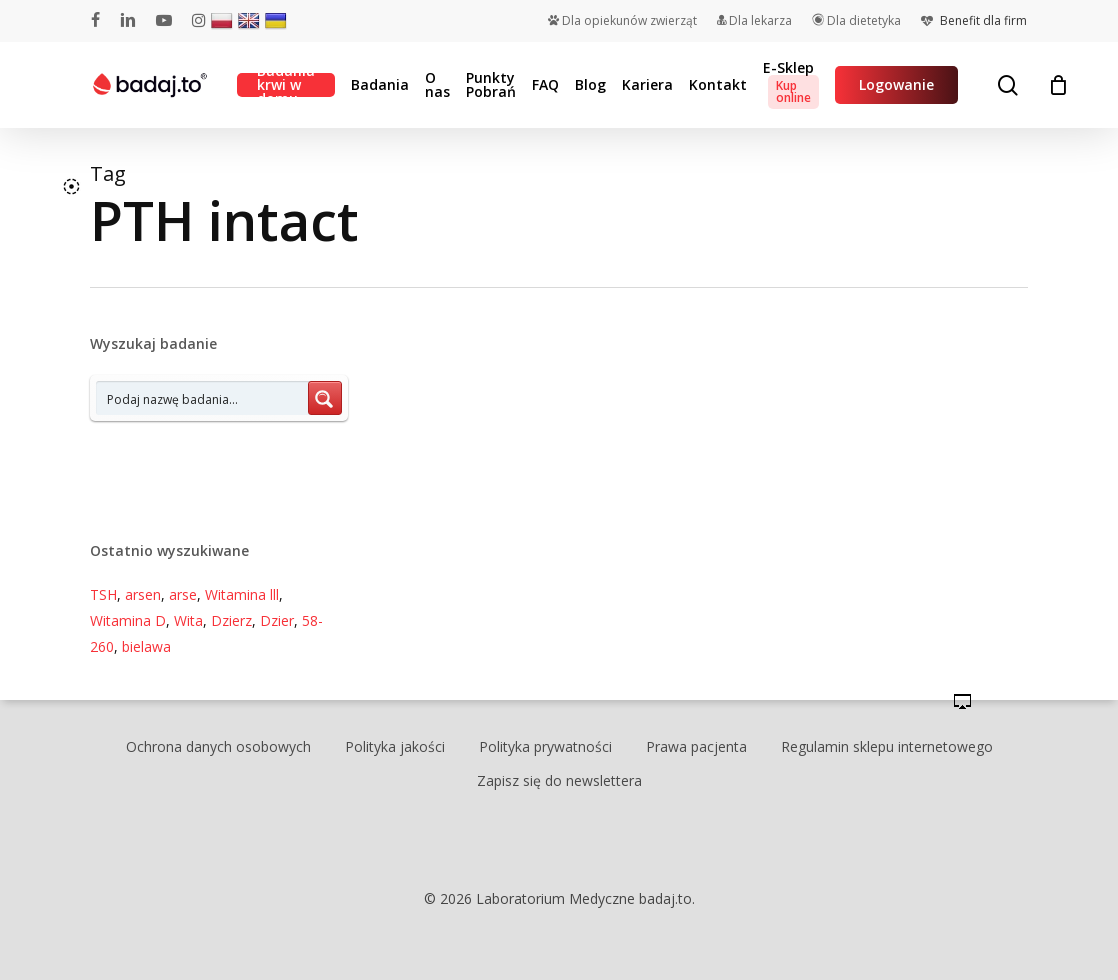 This screenshot has height=980, width=1118. Describe the element at coordinates (962, 701) in the screenshot. I see `stream content to an external display` at that location.